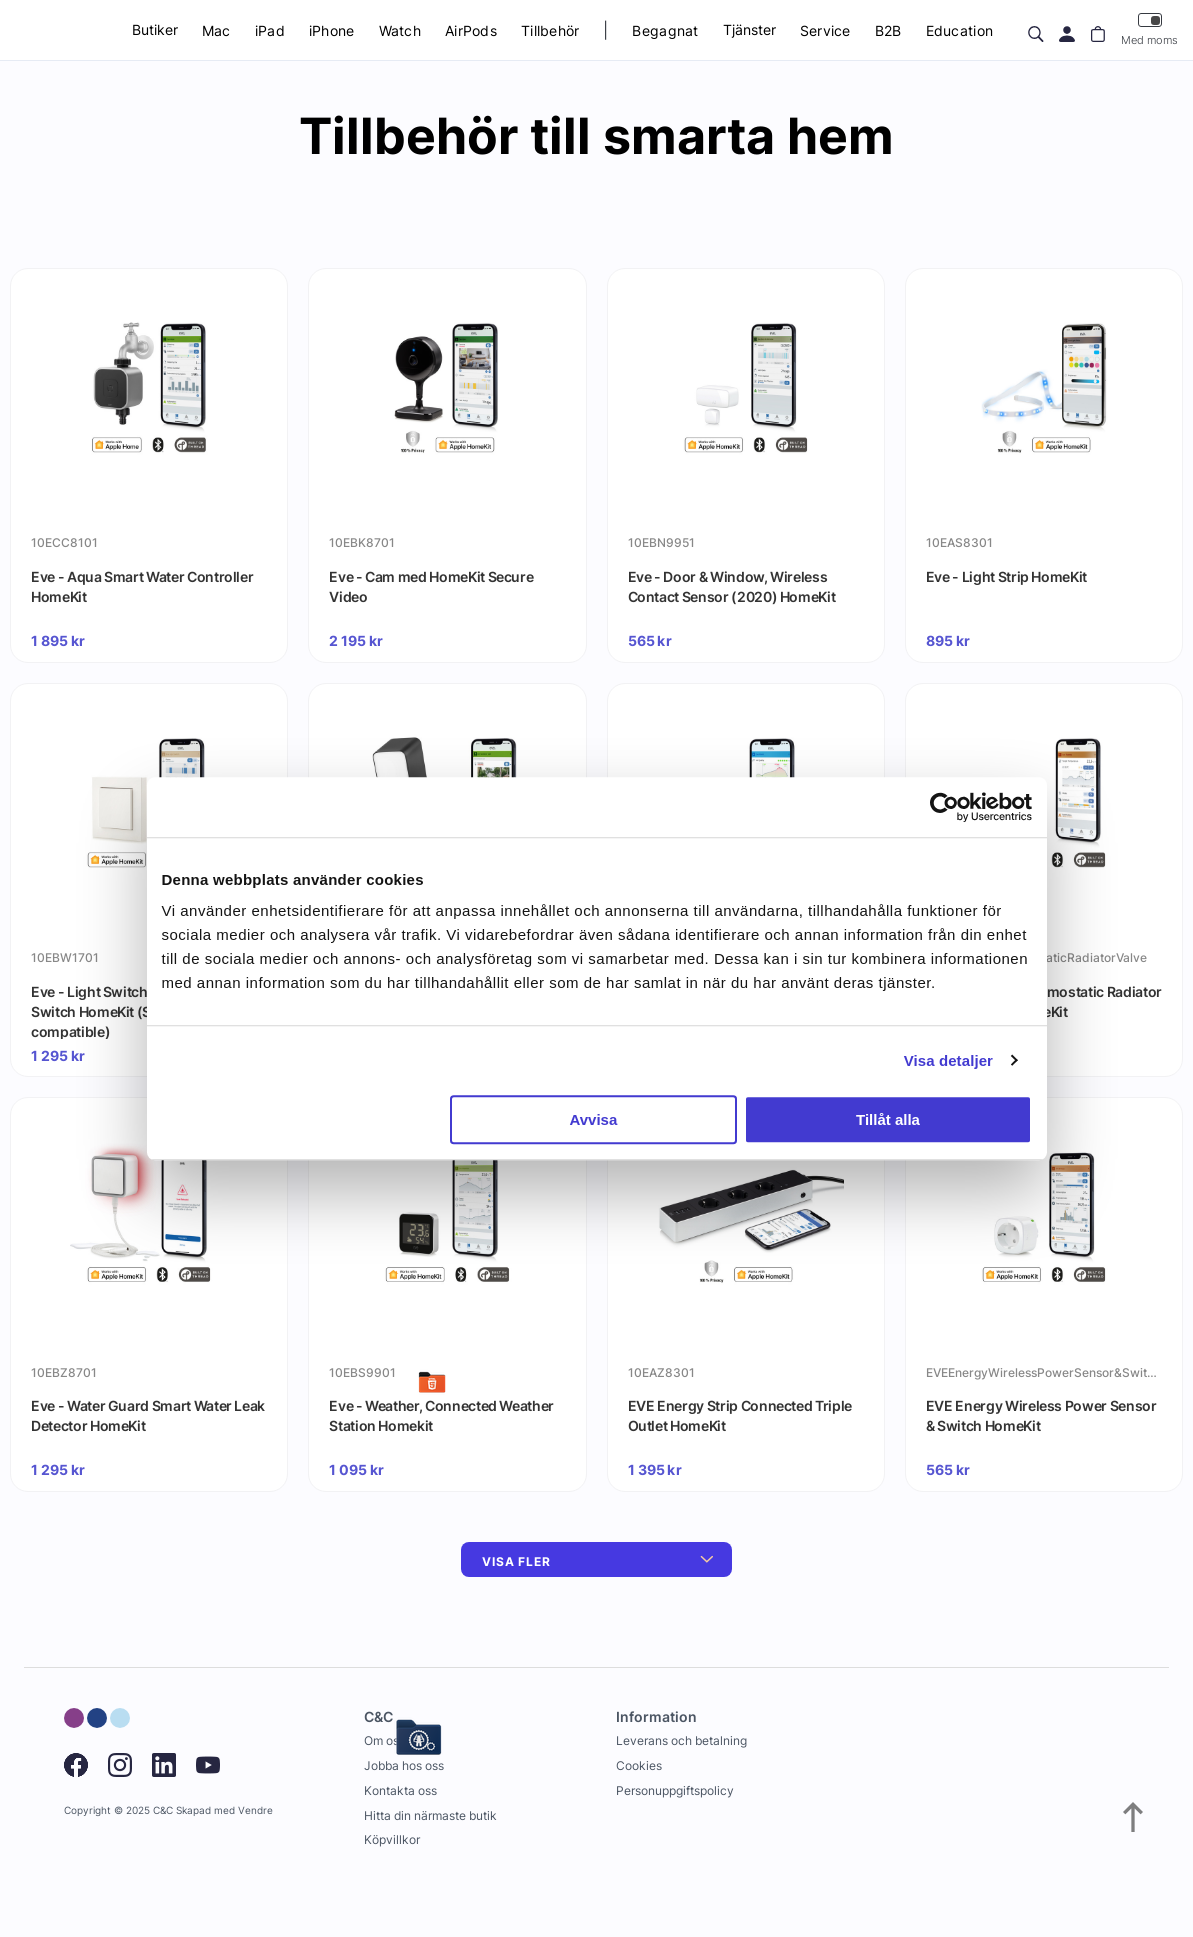 Image resolution: width=1193 pixels, height=1937 pixels. What do you see at coordinates (418, 1738) in the screenshot?
I see `folder for NoLimits coaster simulation mods and custom content` at bounding box center [418, 1738].